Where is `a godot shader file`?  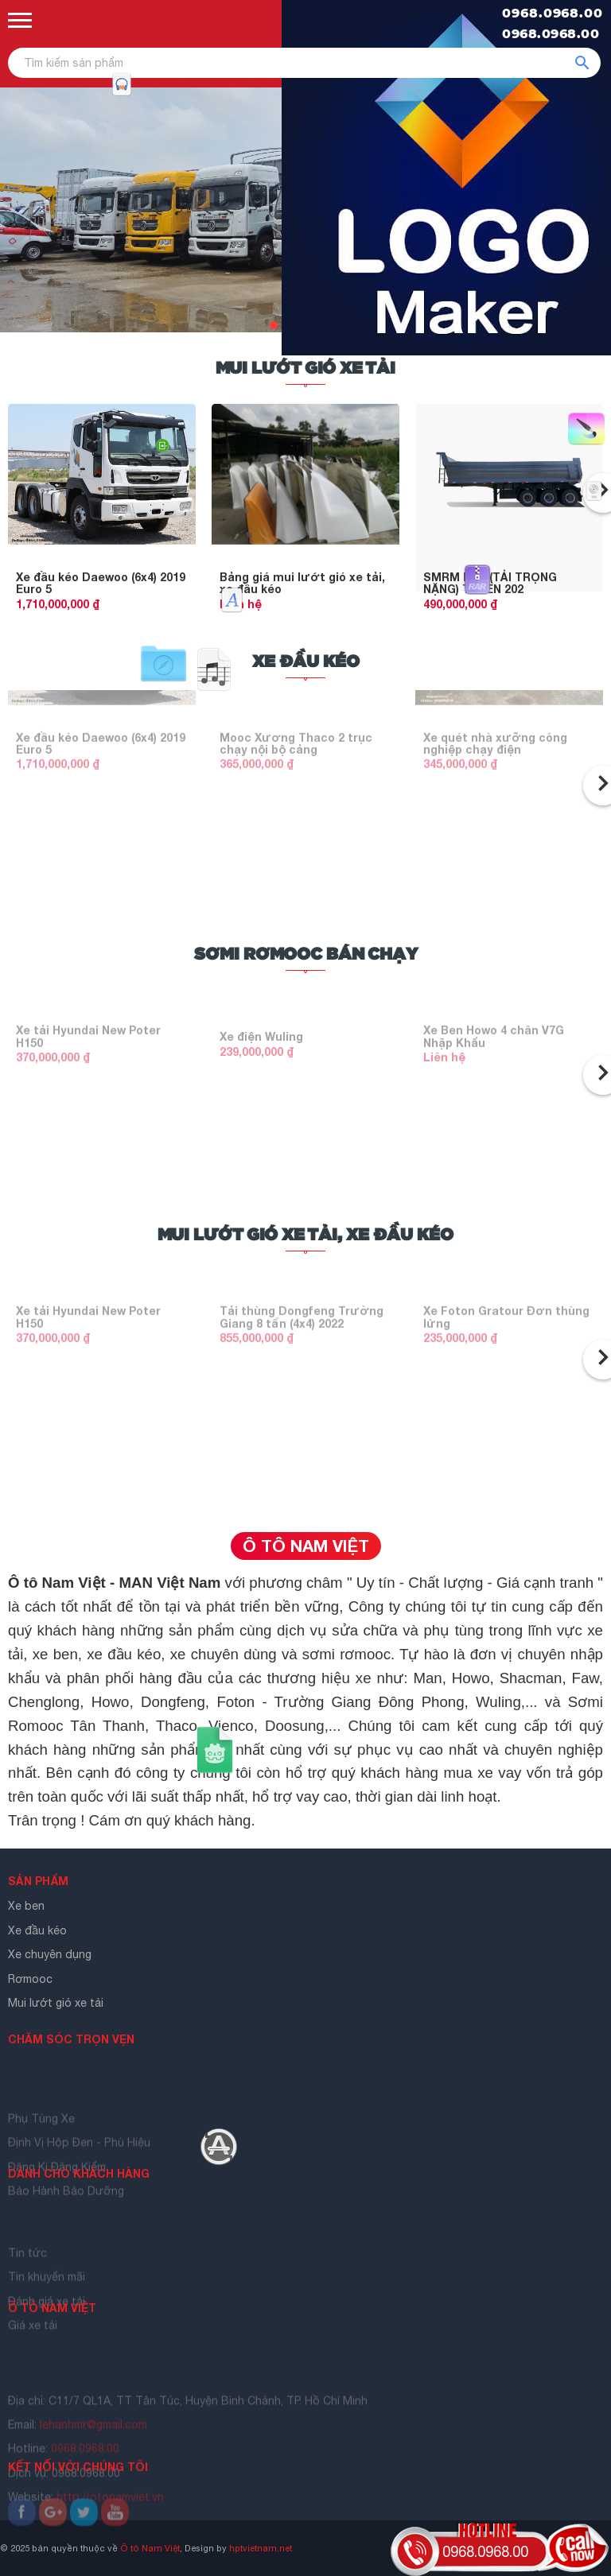 a godot shader file is located at coordinates (215, 1751).